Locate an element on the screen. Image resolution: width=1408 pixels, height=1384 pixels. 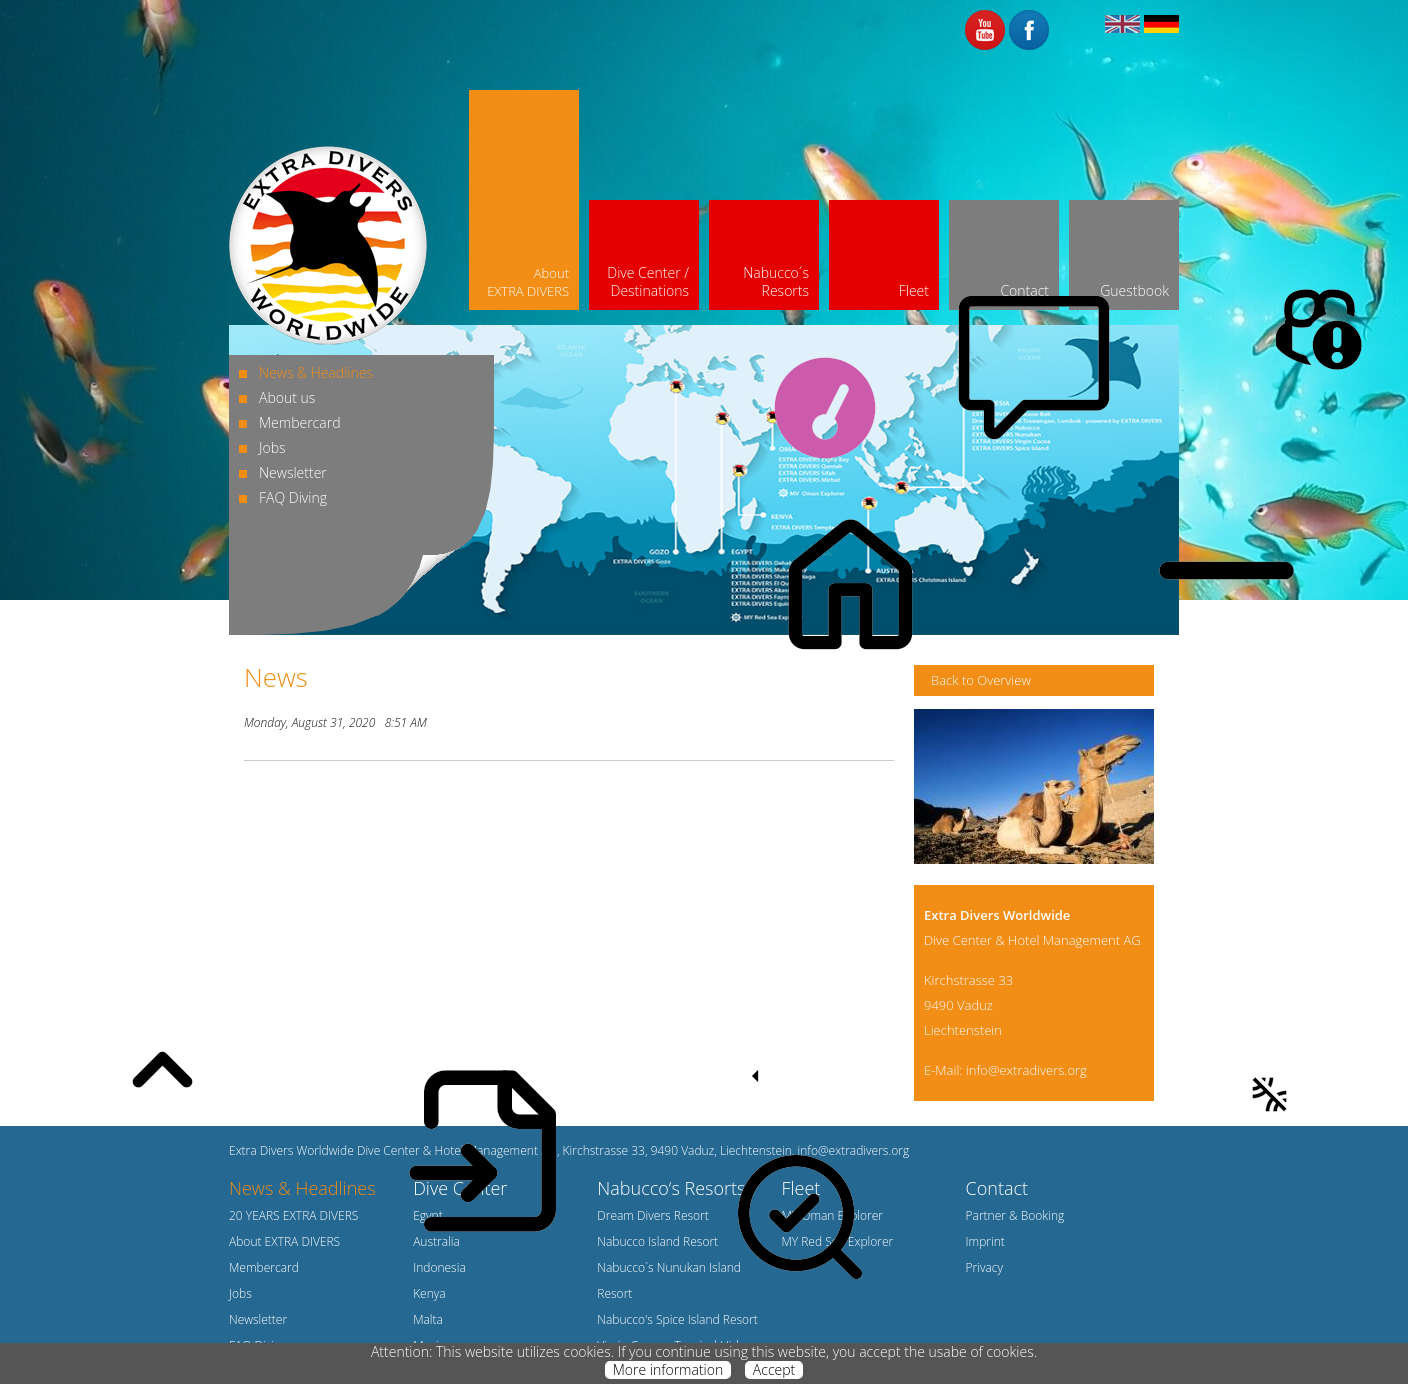
disable light leak effects on photos is located at coordinates (1269, 1094).